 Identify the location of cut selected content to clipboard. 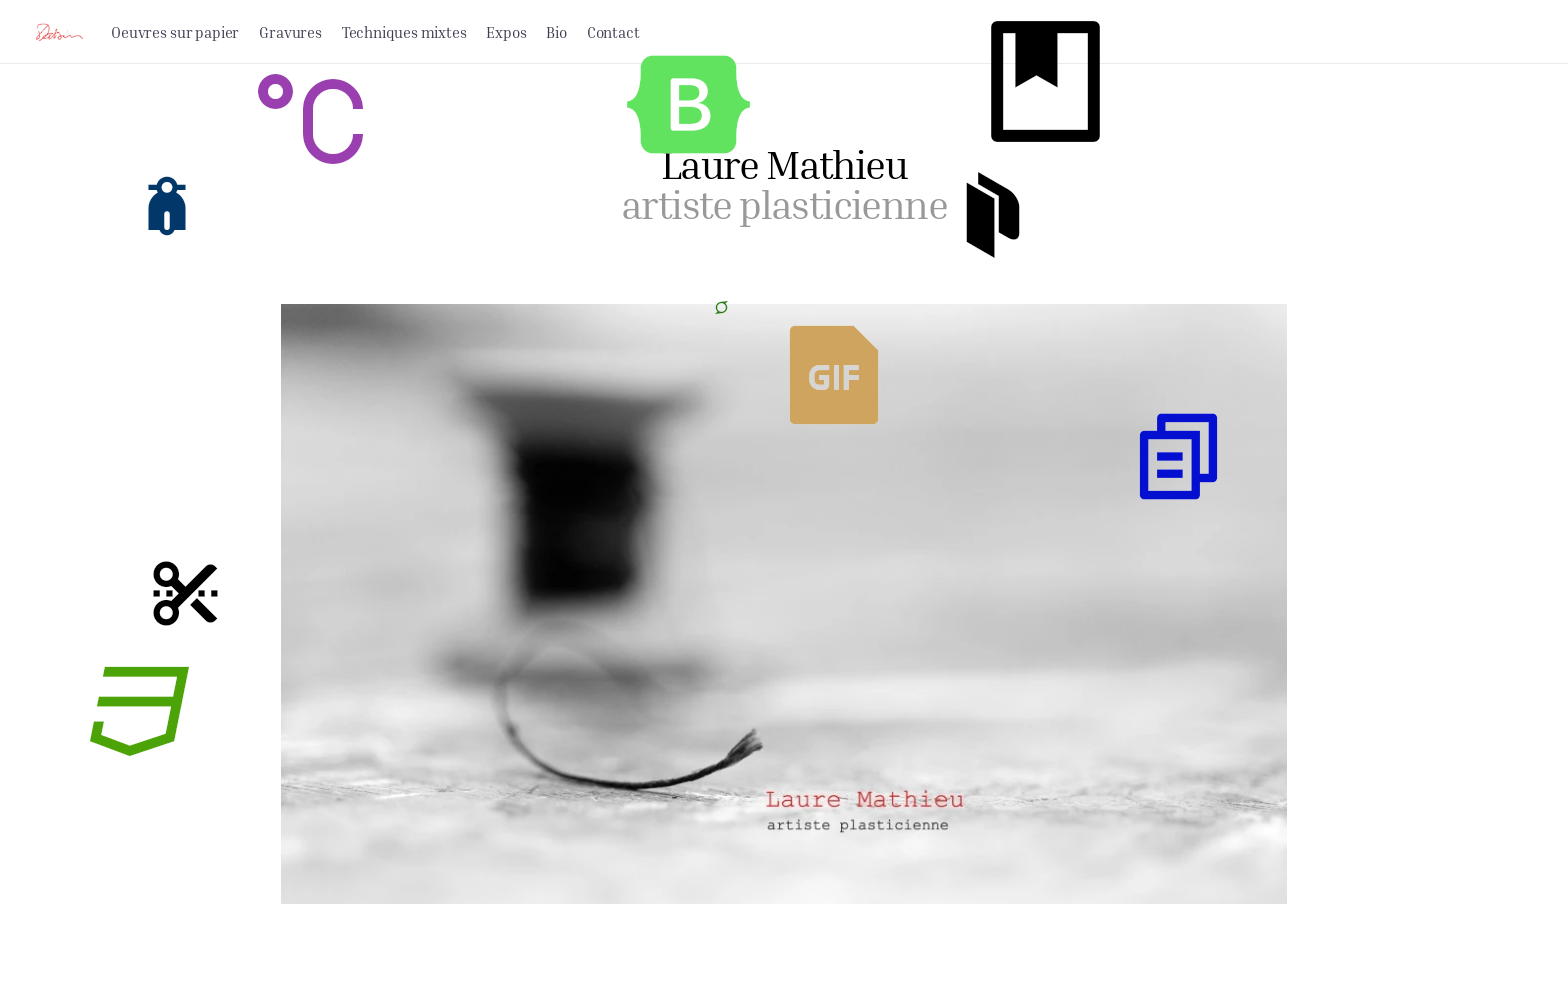
(185, 593).